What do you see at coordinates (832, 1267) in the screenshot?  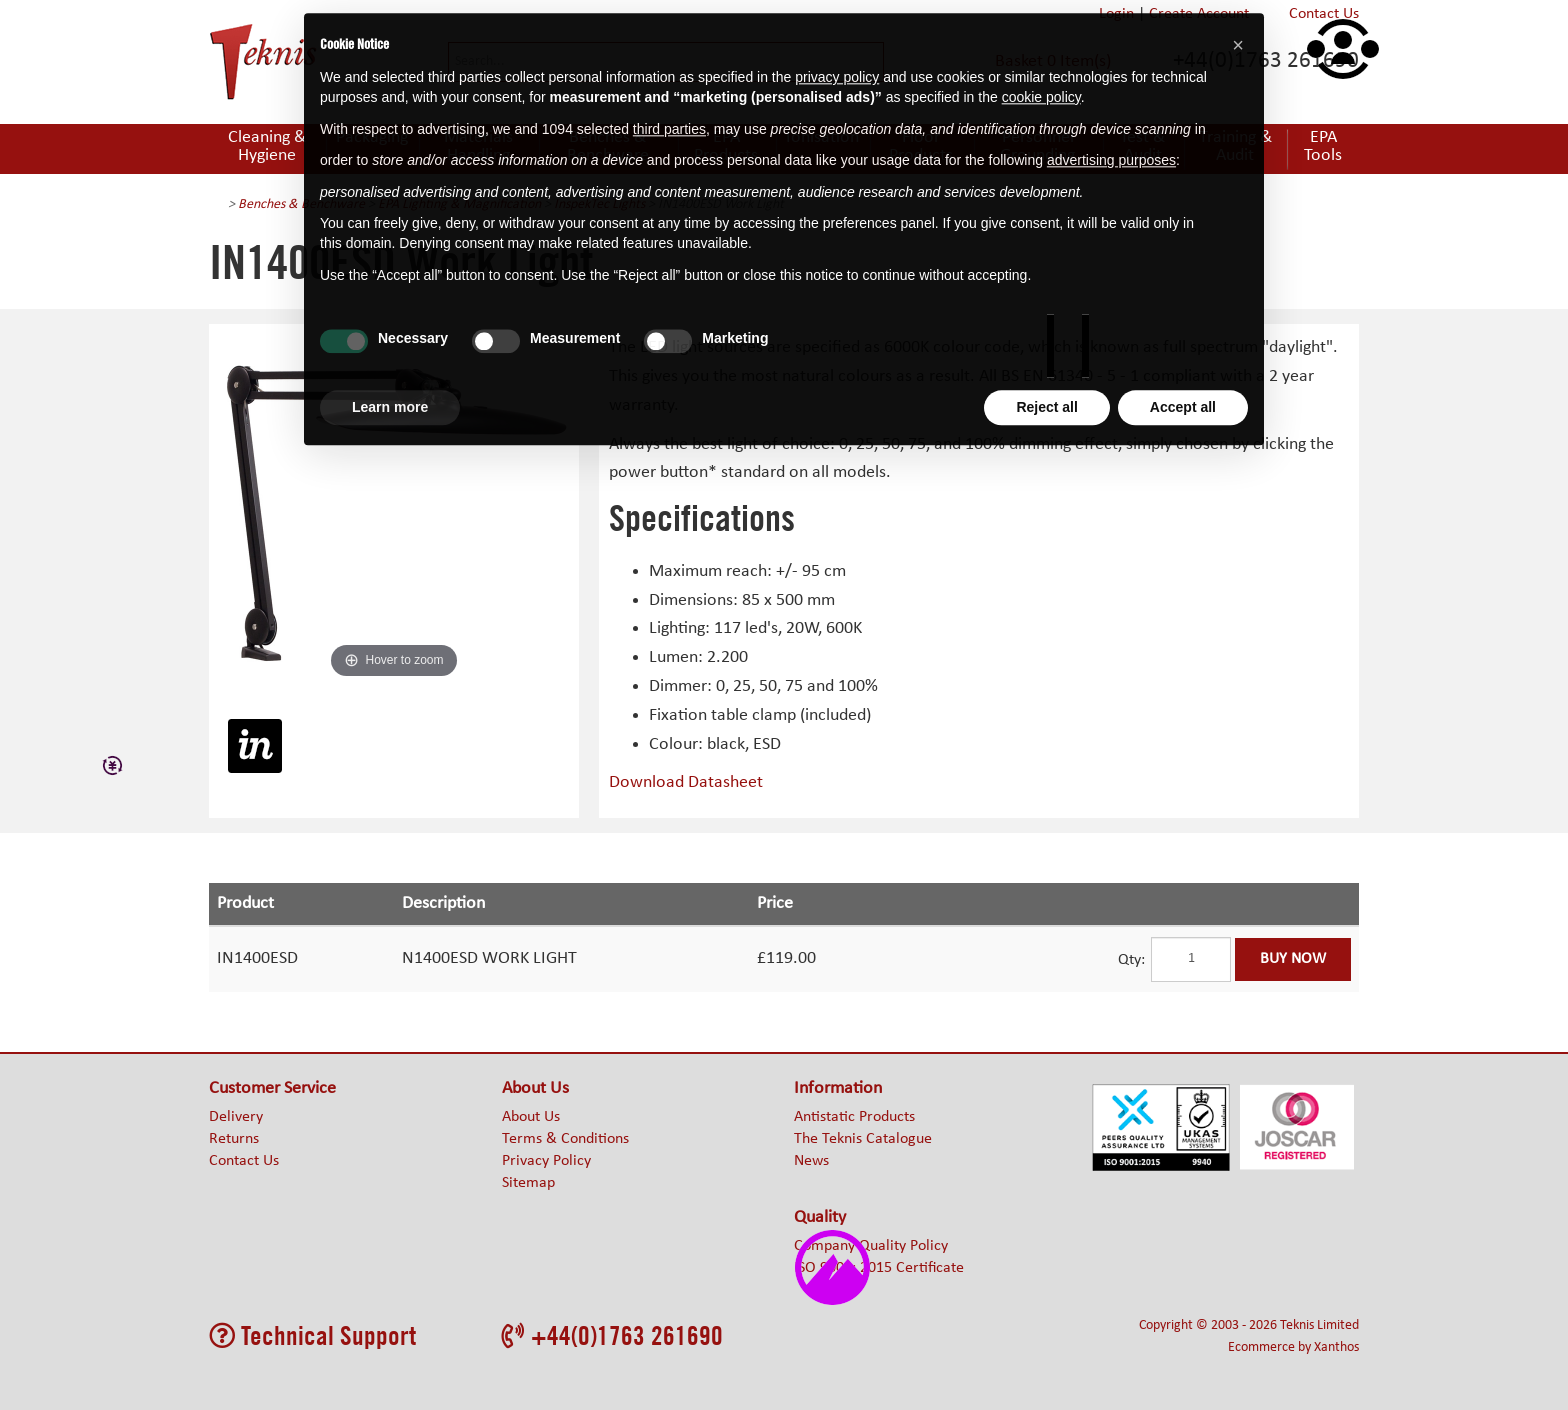 I see `cinnamon desktop environment logo` at bounding box center [832, 1267].